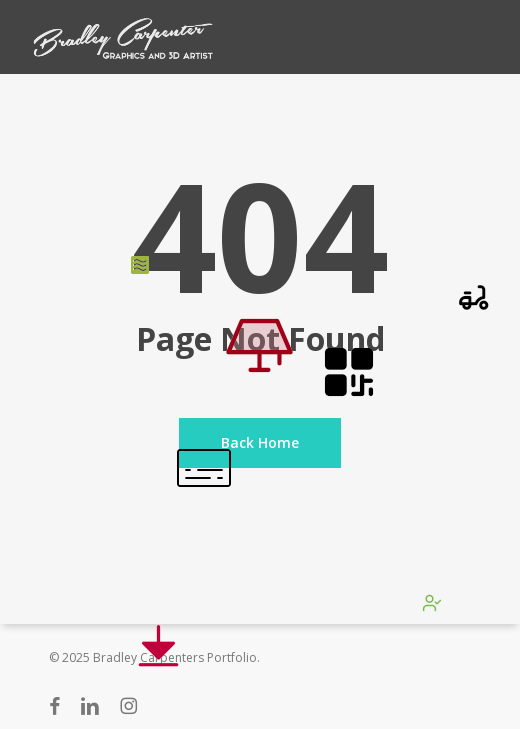 This screenshot has height=729, width=520. I want to click on enable subtitles or closed captions, so click(204, 468).